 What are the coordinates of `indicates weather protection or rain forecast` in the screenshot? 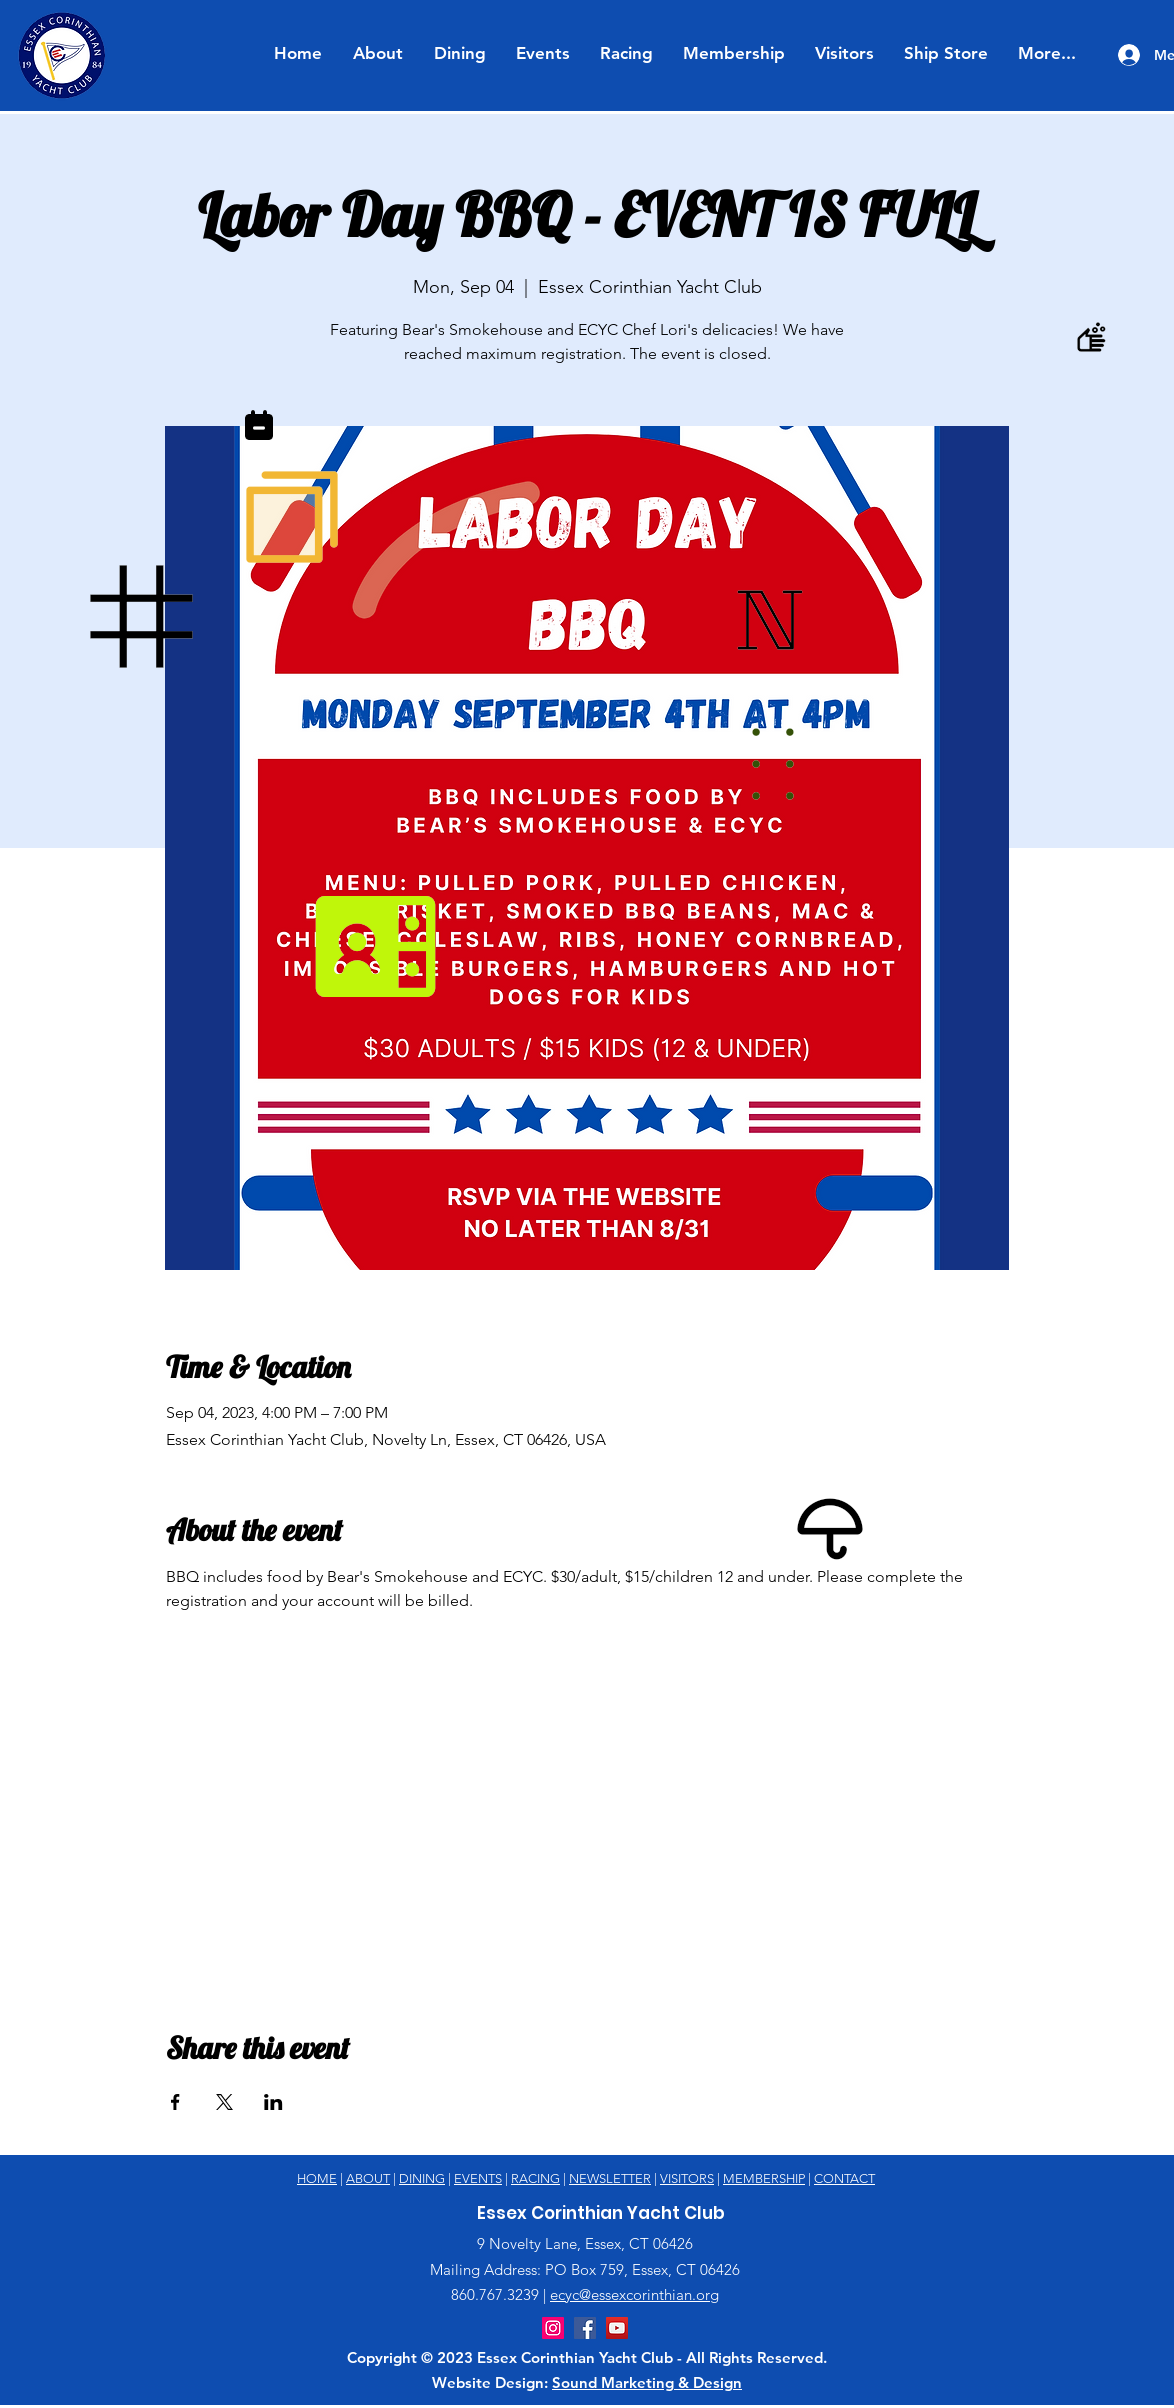 It's located at (830, 1529).